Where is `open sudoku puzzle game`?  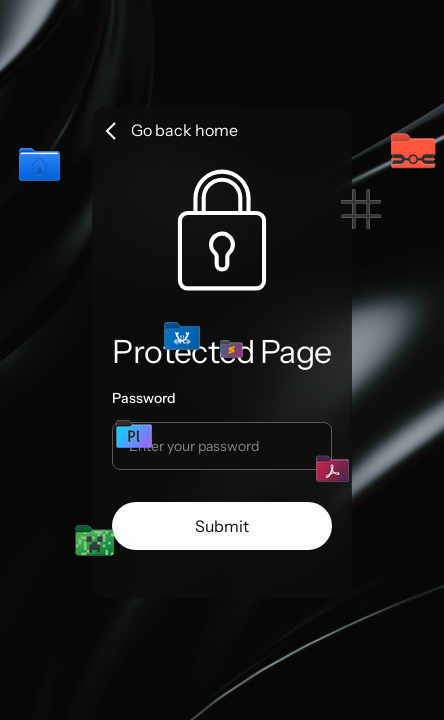 open sudoku puzzle game is located at coordinates (361, 209).